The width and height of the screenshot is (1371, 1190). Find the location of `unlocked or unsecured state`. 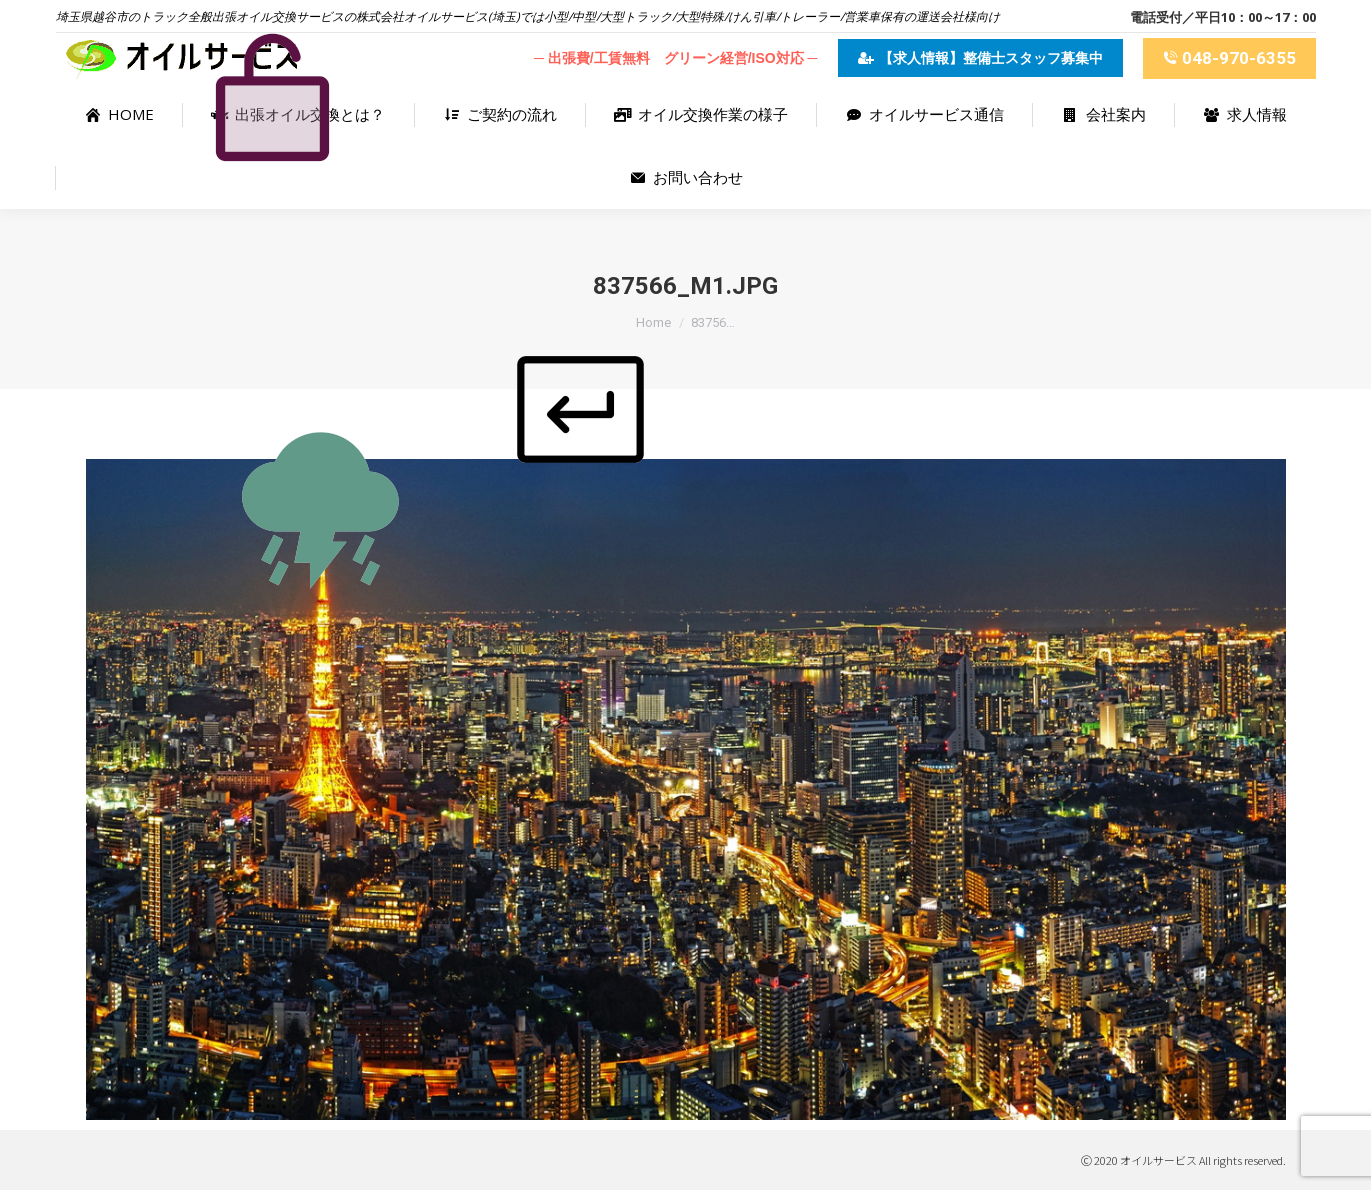

unlocked or unsecured state is located at coordinates (272, 104).